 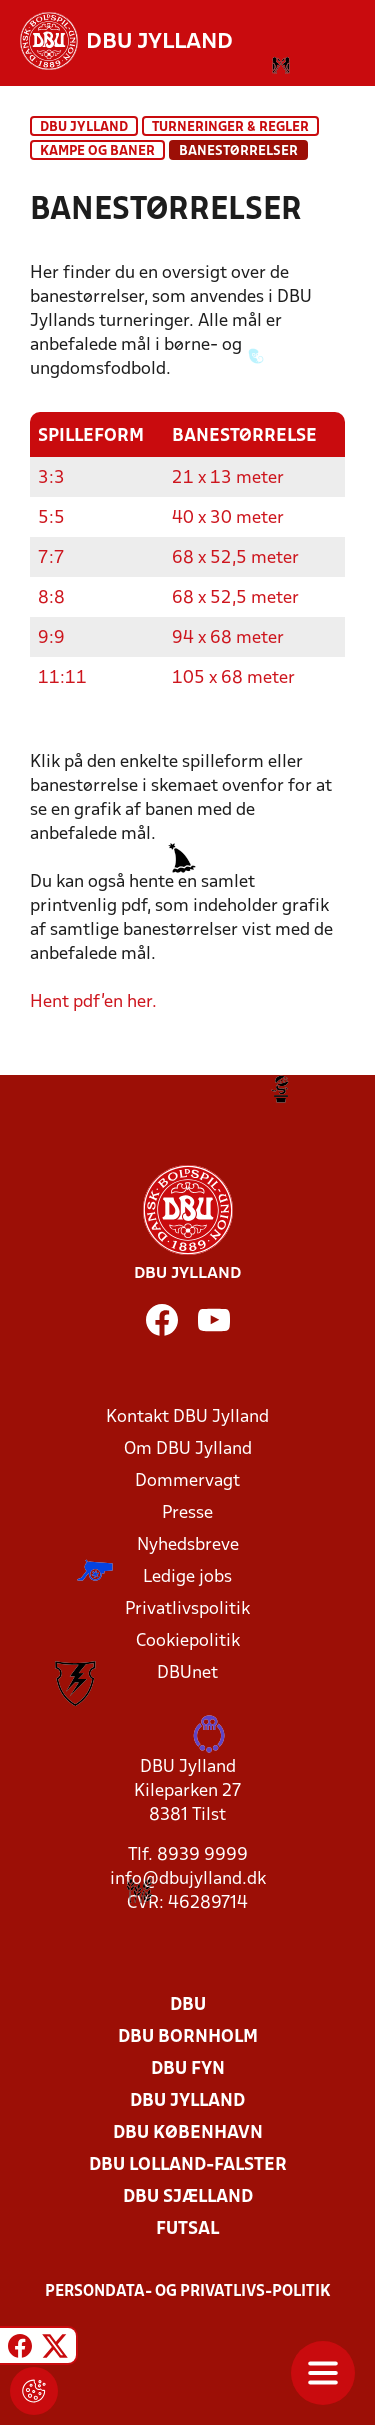 I want to click on equip a skull ring accessory, so click(x=209, y=1734).